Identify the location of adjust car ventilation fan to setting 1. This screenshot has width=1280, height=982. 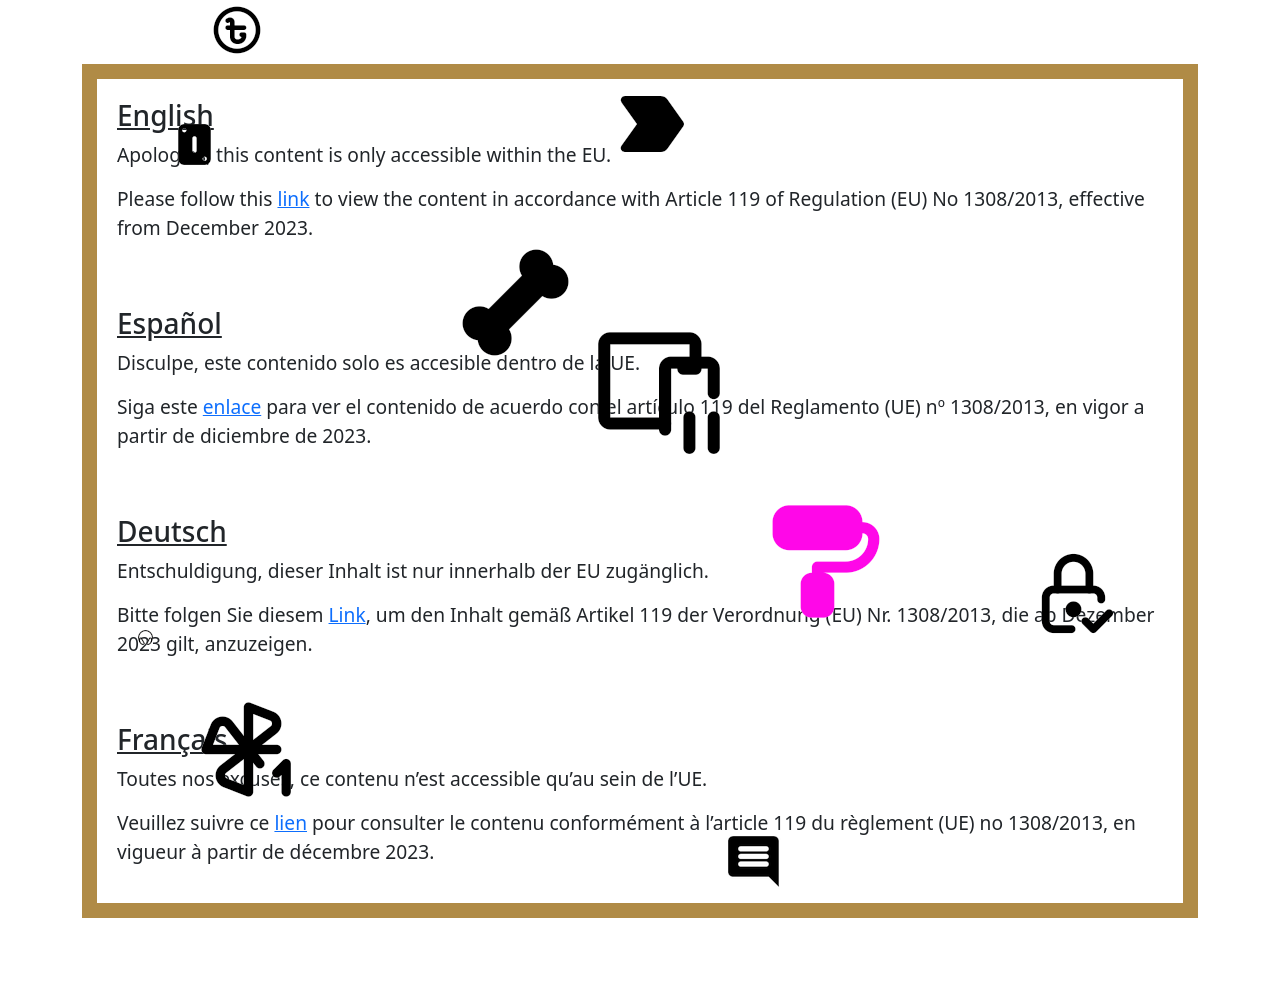
(248, 749).